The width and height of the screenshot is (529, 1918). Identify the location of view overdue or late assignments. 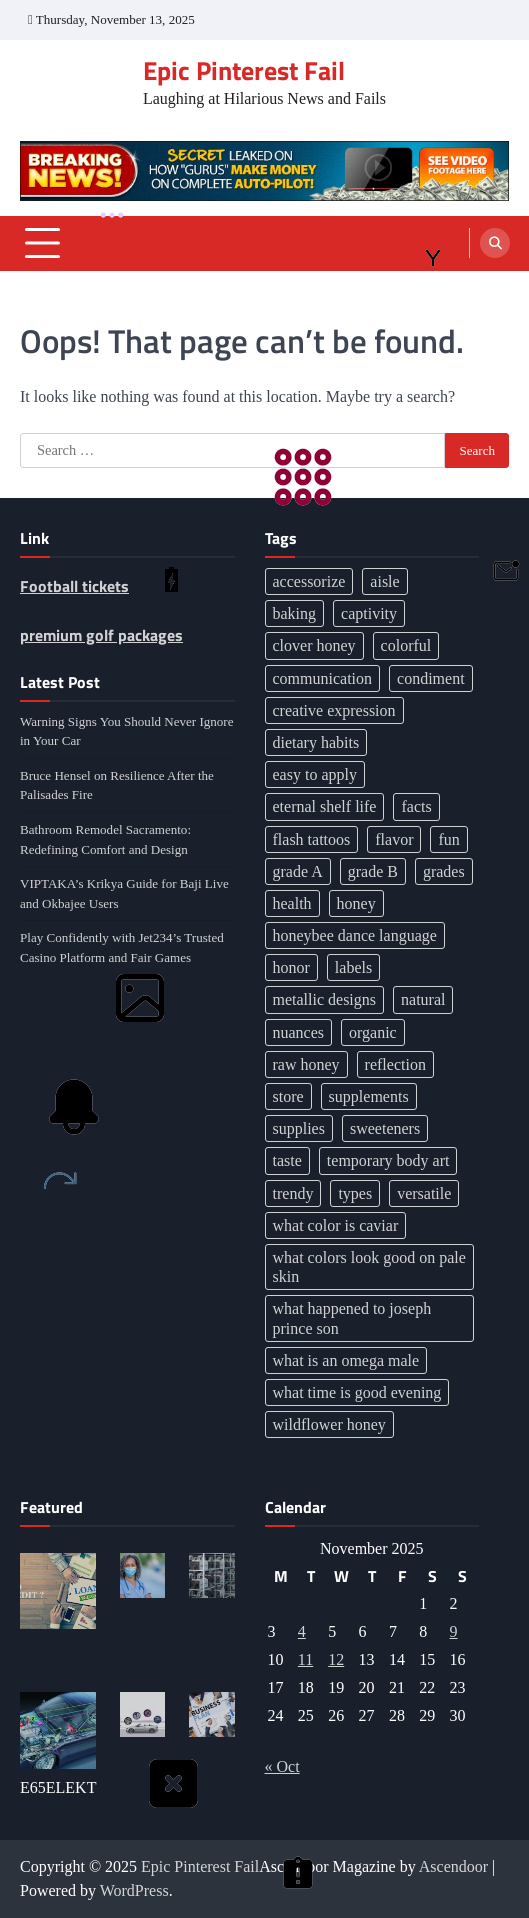
(298, 1874).